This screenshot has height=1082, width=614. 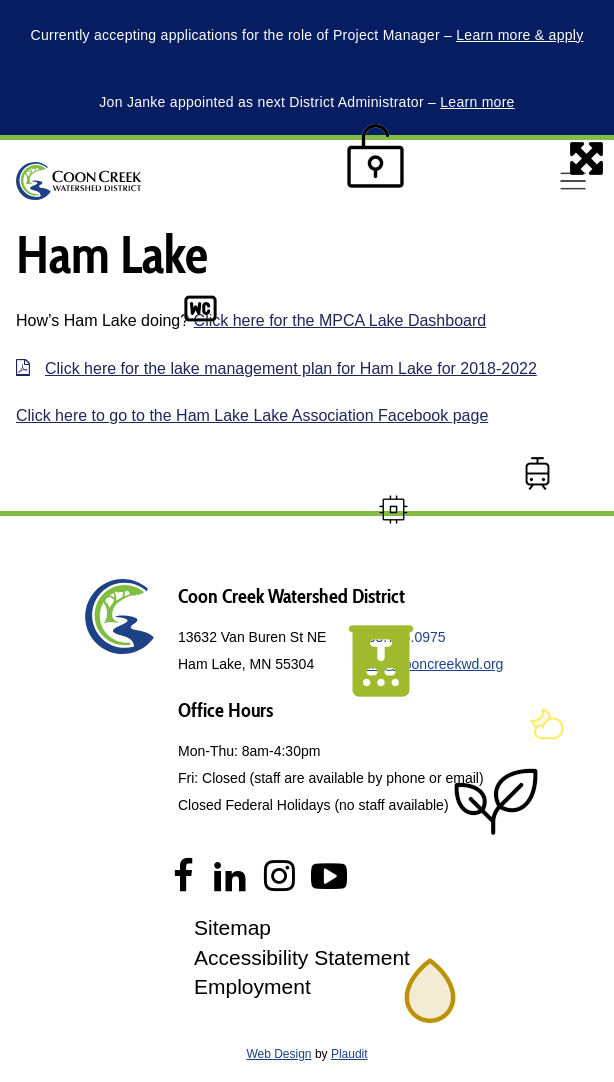 What do you see at coordinates (496, 799) in the screenshot?
I see `view plant care or gardening features` at bounding box center [496, 799].